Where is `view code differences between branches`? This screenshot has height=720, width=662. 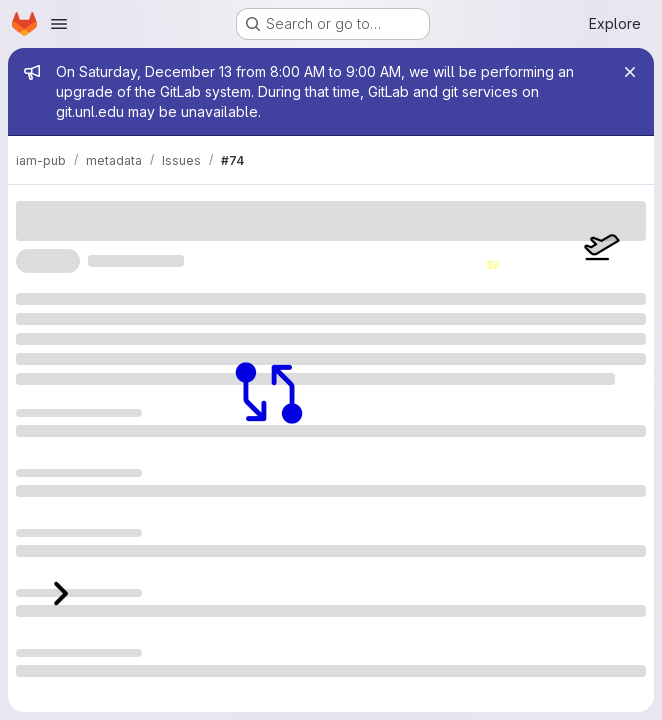 view code differences between branches is located at coordinates (269, 393).